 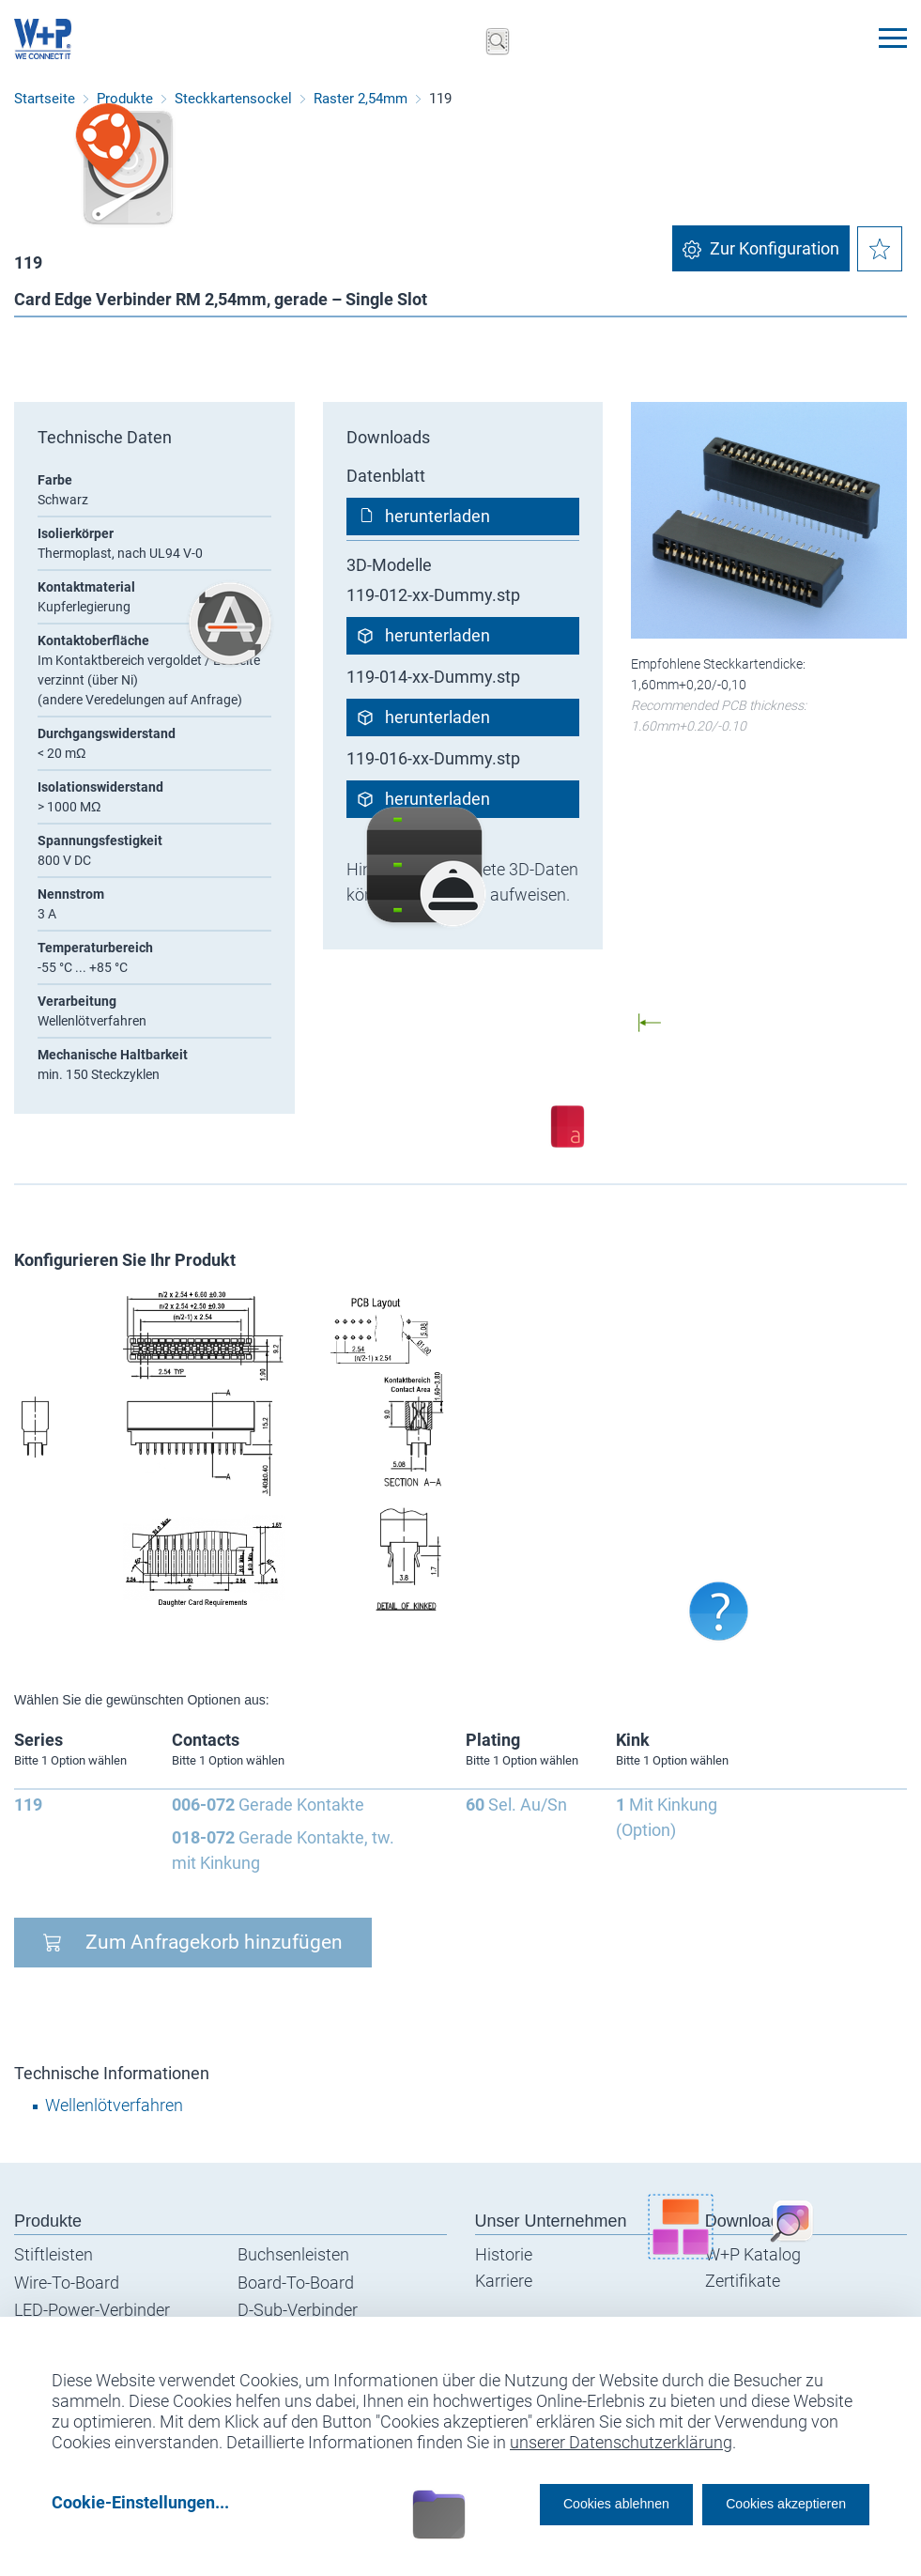 What do you see at coordinates (438, 2514) in the screenshot?
I see `open folder to view contents` at bounding box center [438, 2514].